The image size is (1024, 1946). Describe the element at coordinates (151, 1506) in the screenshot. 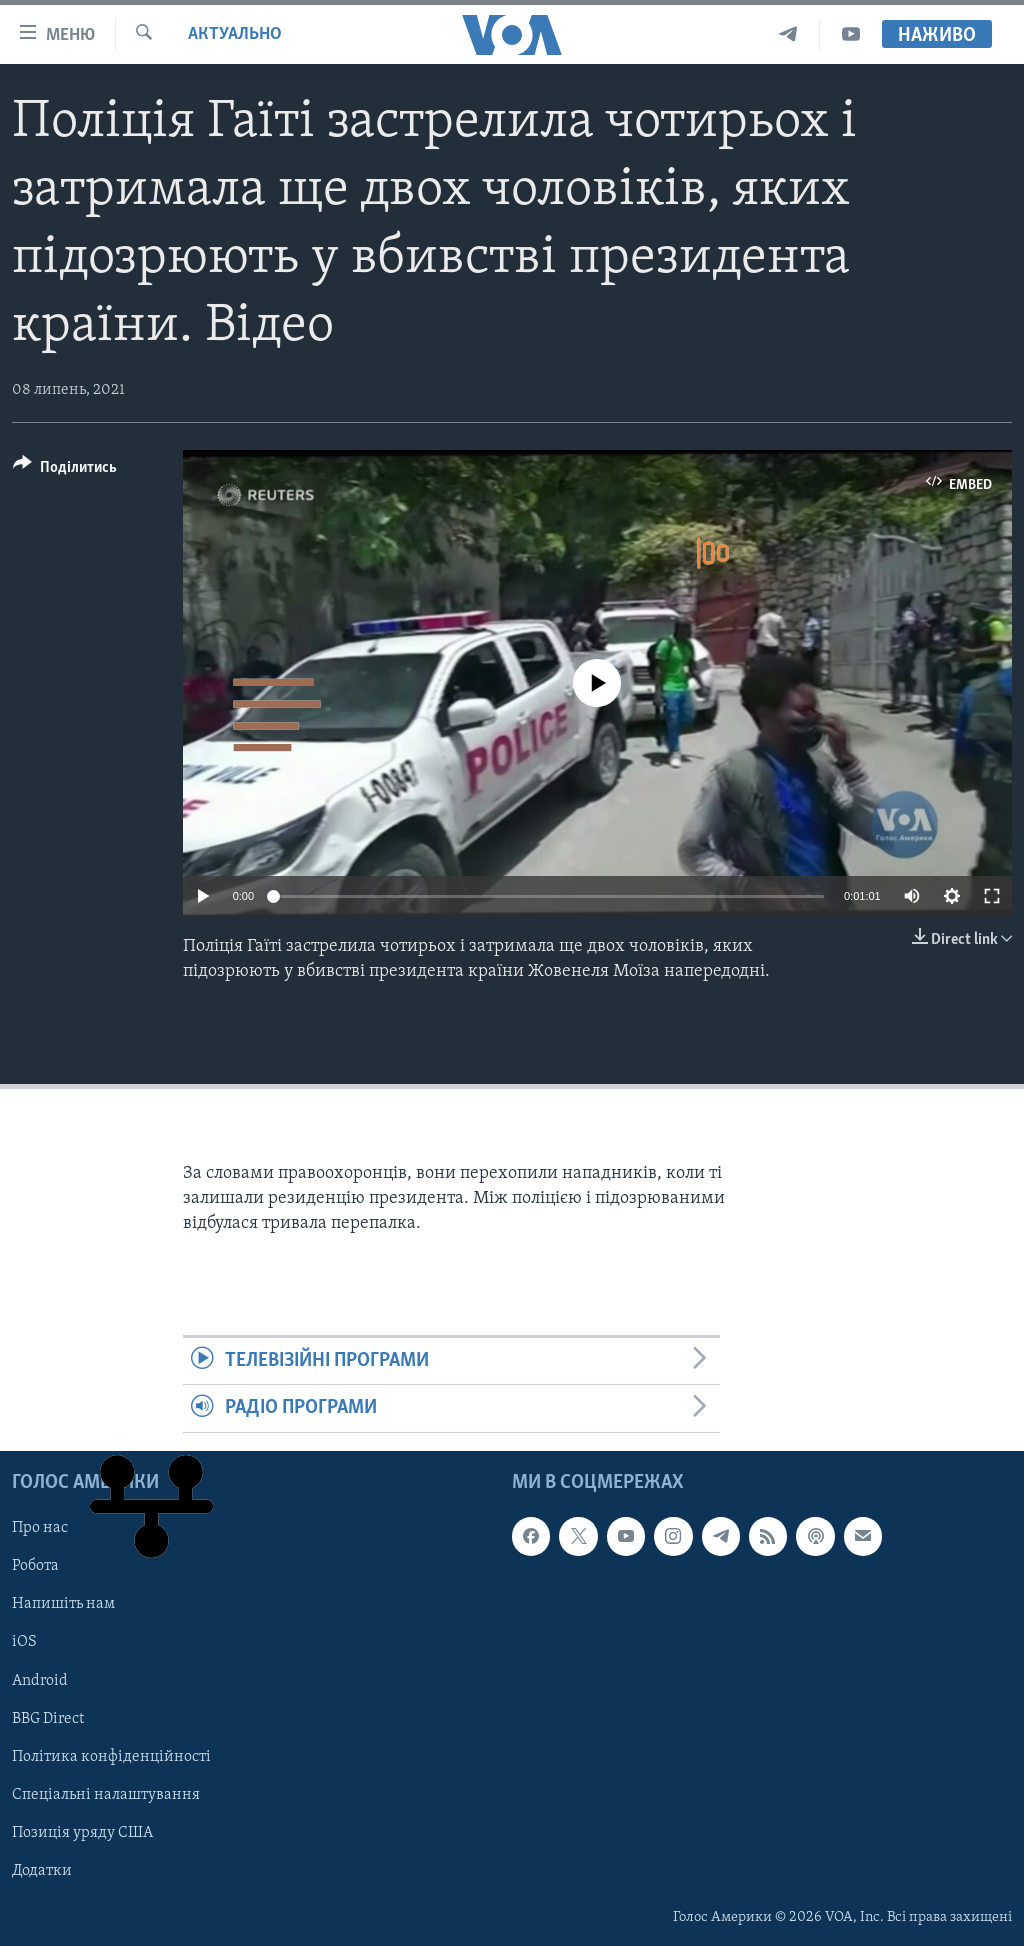

I see `view timeline or chronological history` at that location.